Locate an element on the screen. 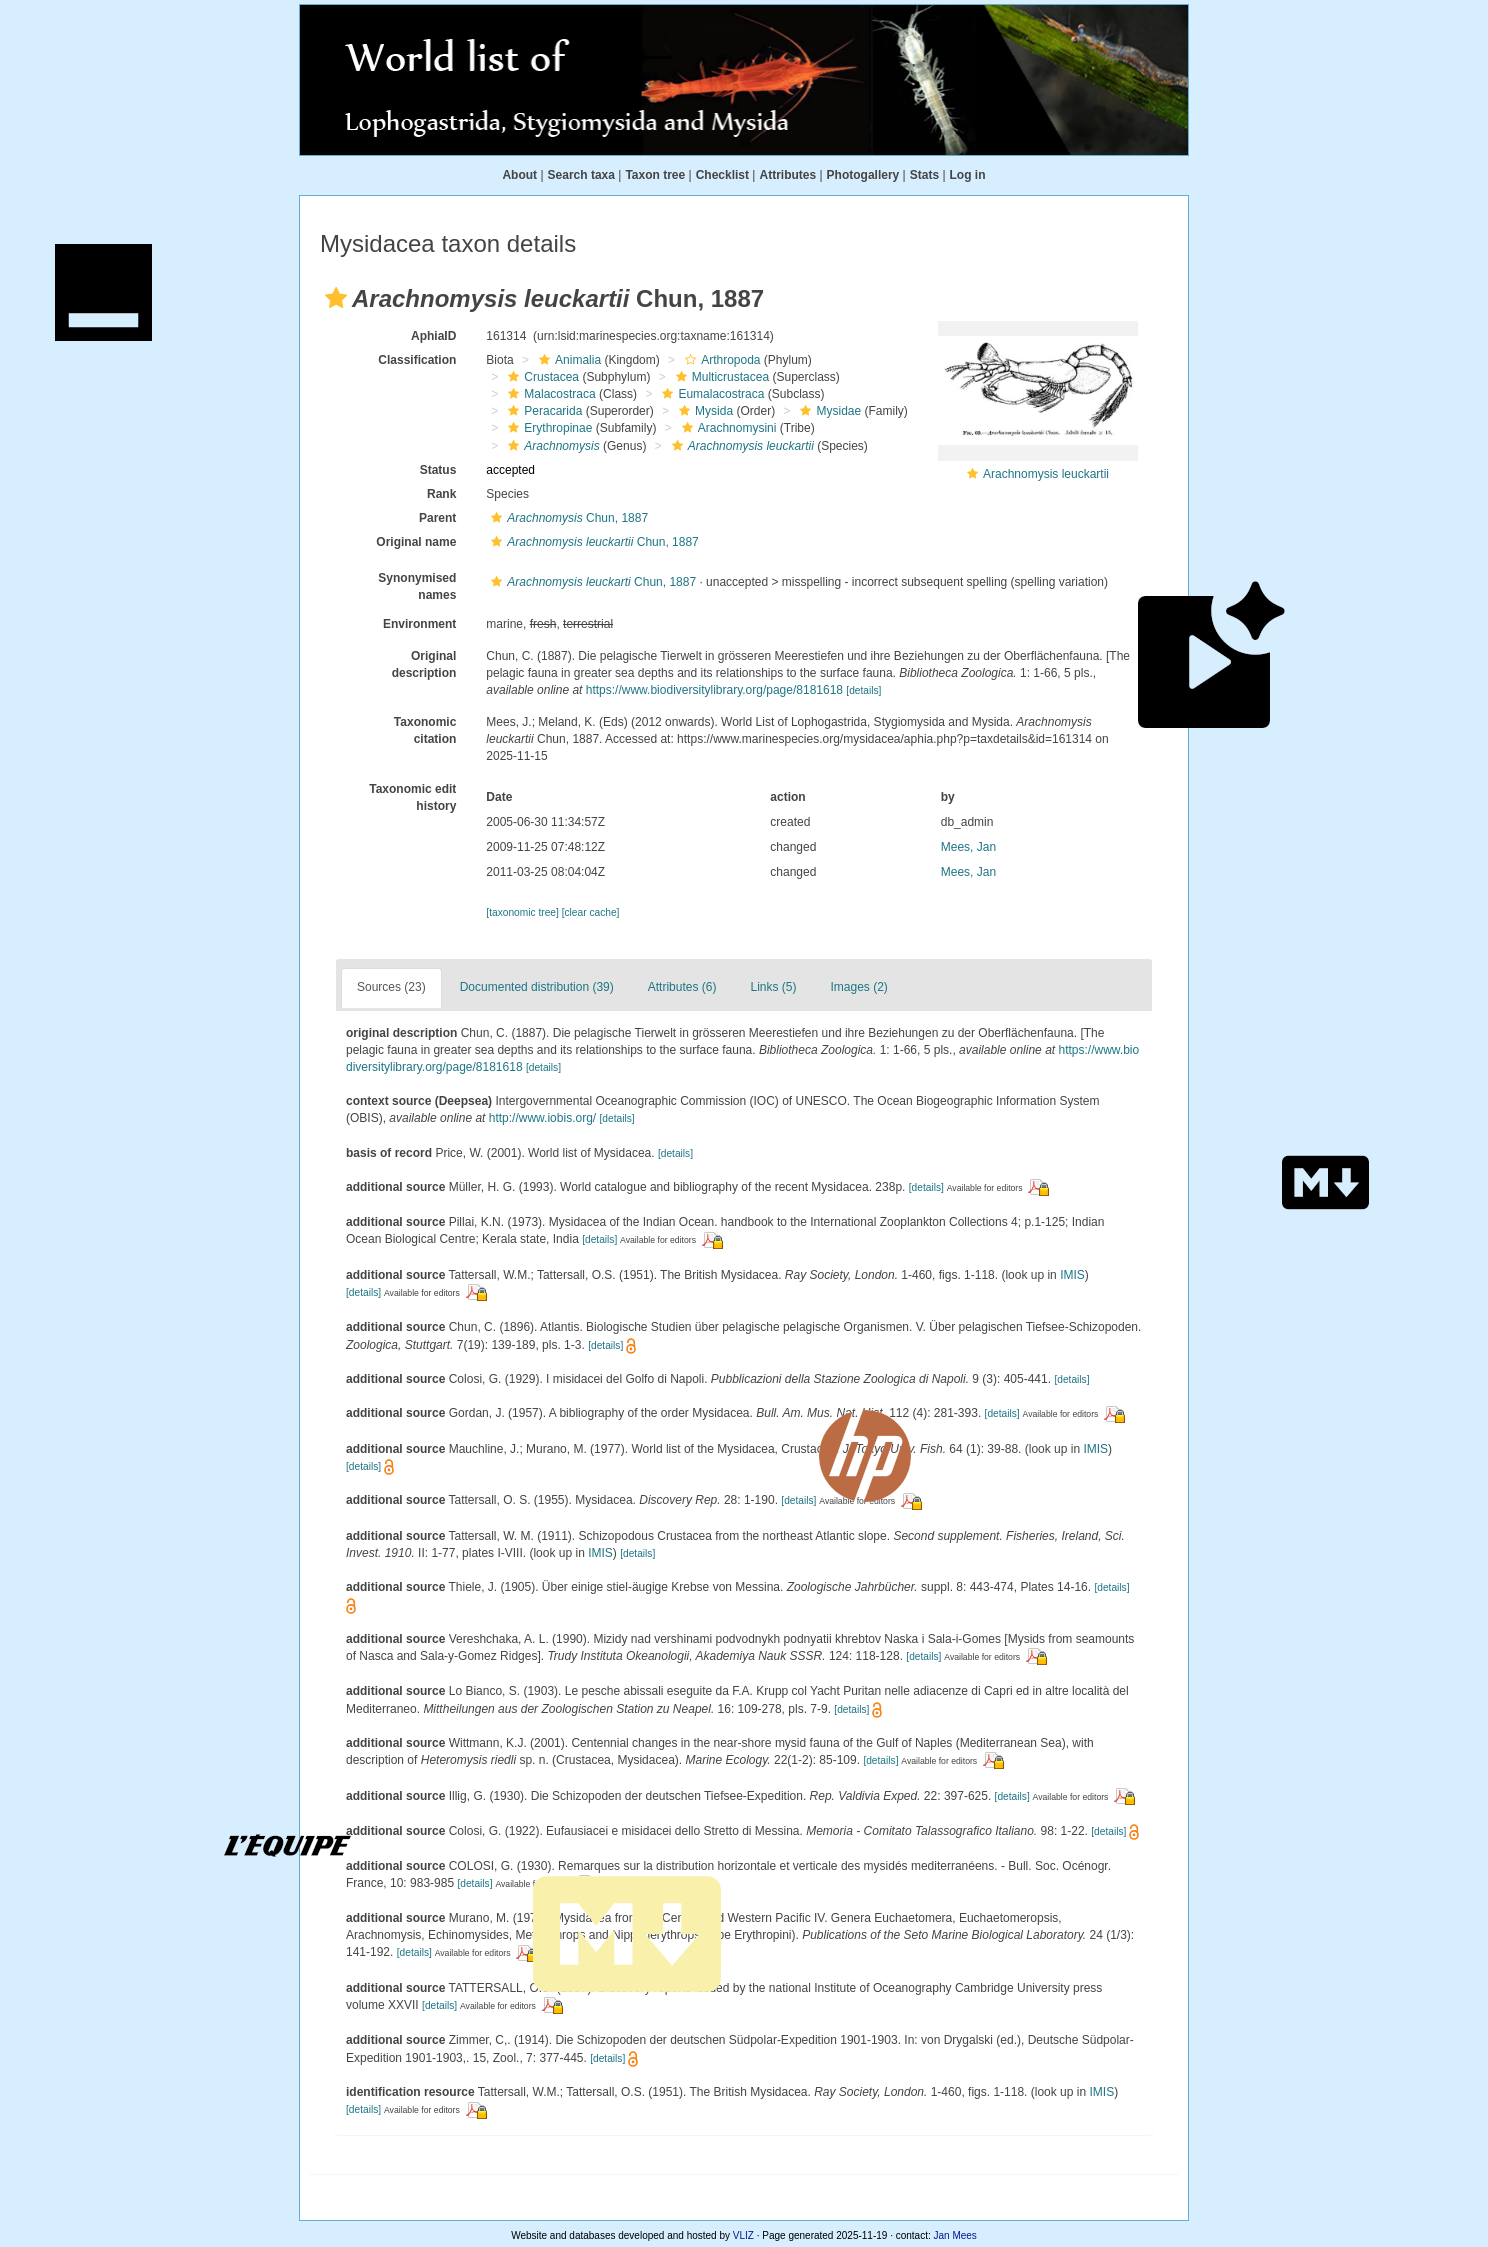 Image resolution: width=1488 pixels, height=2247 pixels. format text using markdown is located at coordinates (627, 1934).